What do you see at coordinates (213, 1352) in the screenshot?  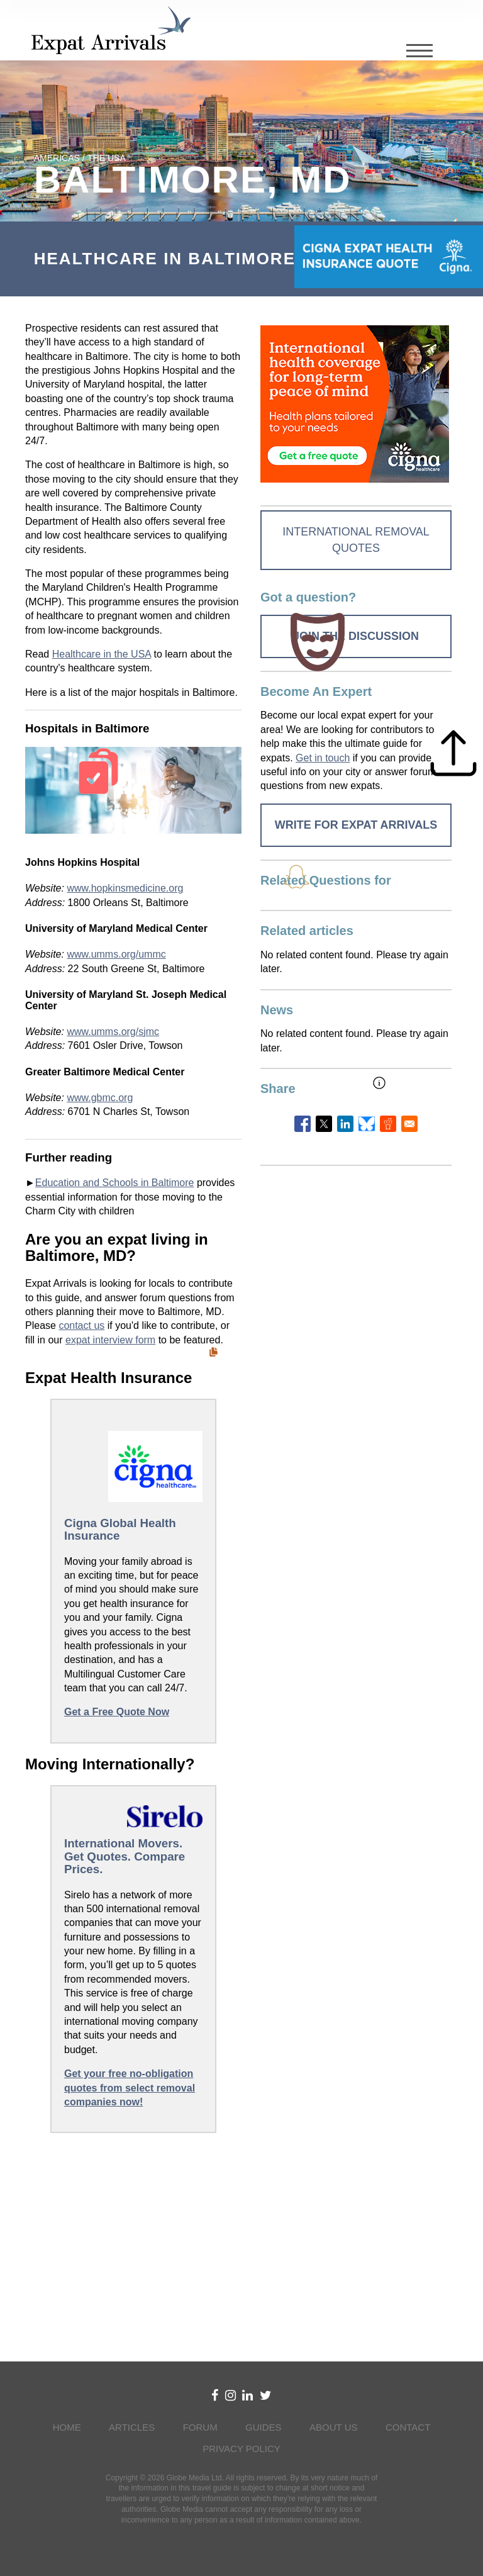 I see `duplicate or copy a document` at bounding box center [213, 1352].